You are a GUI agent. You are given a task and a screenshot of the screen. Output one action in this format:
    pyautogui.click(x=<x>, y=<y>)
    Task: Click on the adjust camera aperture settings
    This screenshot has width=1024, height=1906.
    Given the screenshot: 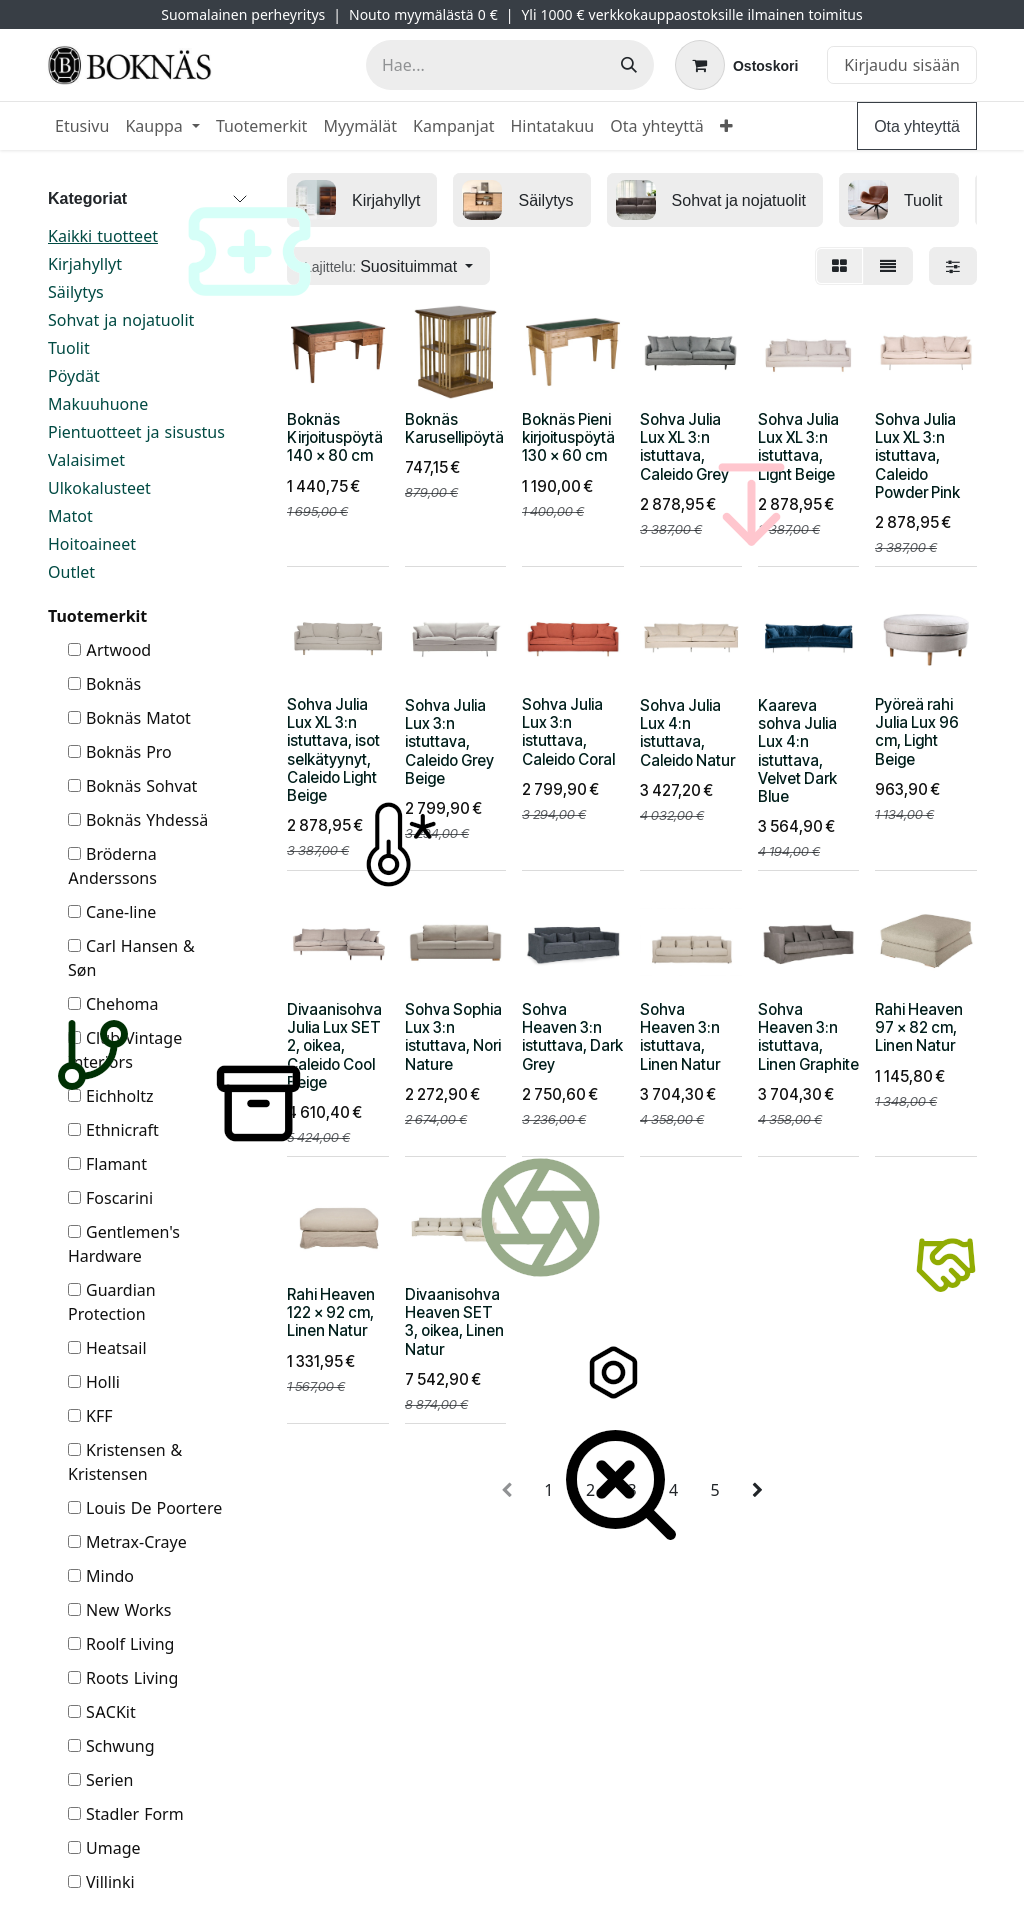 What is the action you would take?
    pyautogui.click(x=540, y=1217)
    